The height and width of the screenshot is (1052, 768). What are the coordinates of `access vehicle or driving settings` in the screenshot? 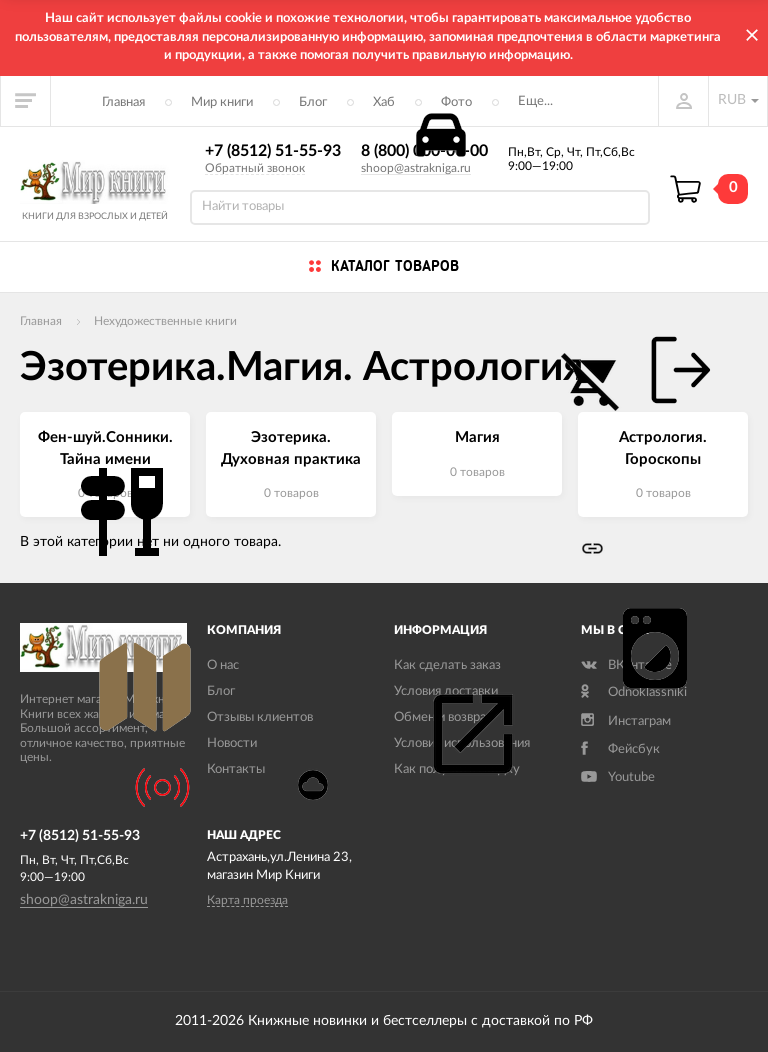 It's located at (441, 135).